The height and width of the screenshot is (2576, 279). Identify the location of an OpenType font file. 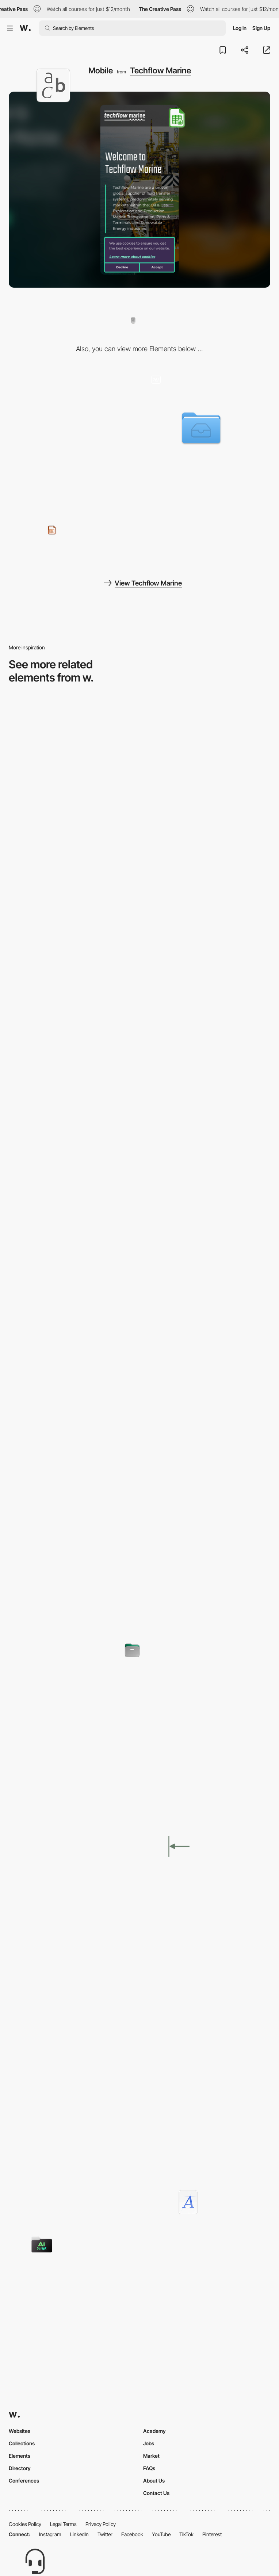
(188, 2202).